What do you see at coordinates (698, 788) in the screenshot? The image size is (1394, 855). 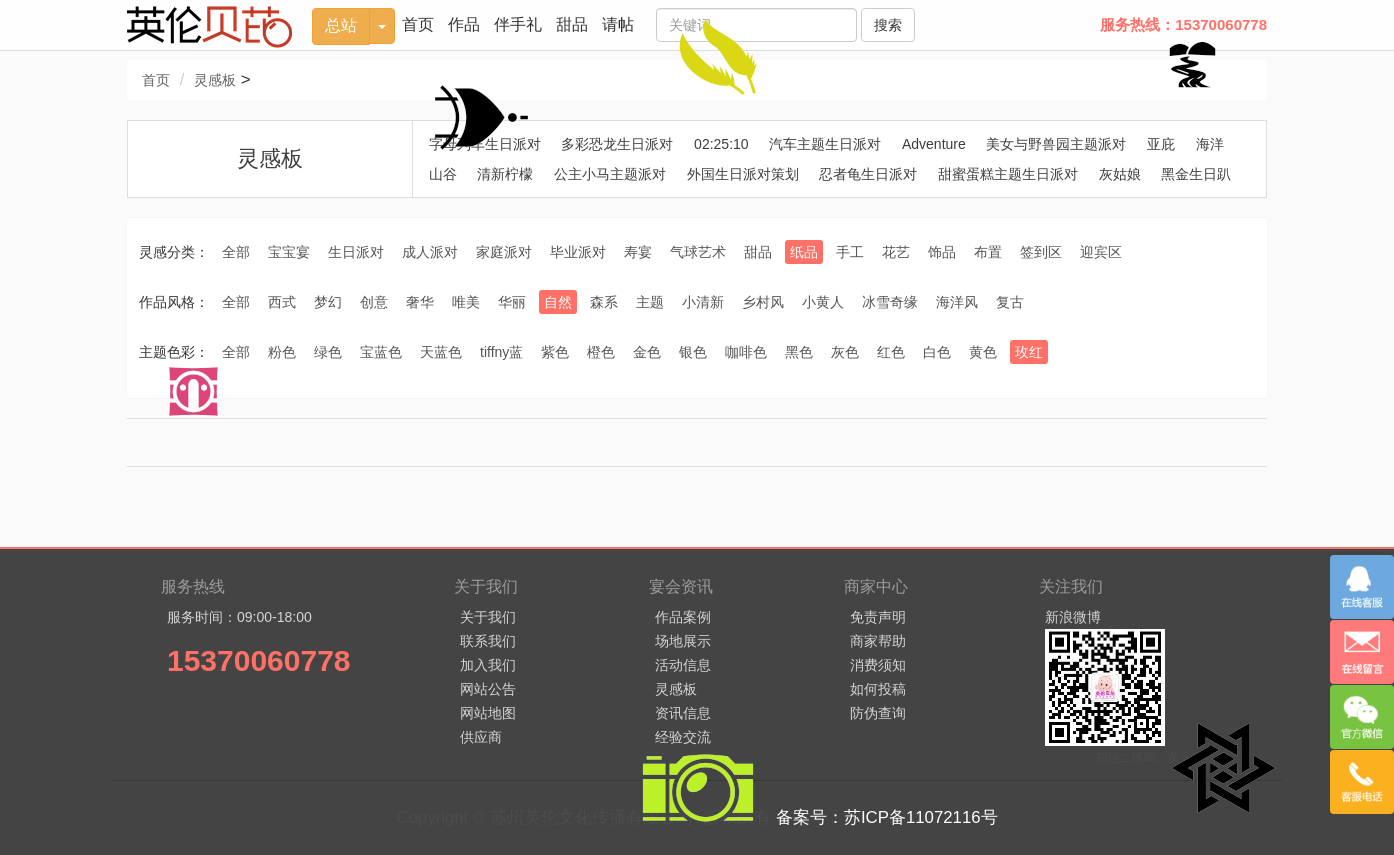 I see `take a photo` at bounding box center [698, 788].